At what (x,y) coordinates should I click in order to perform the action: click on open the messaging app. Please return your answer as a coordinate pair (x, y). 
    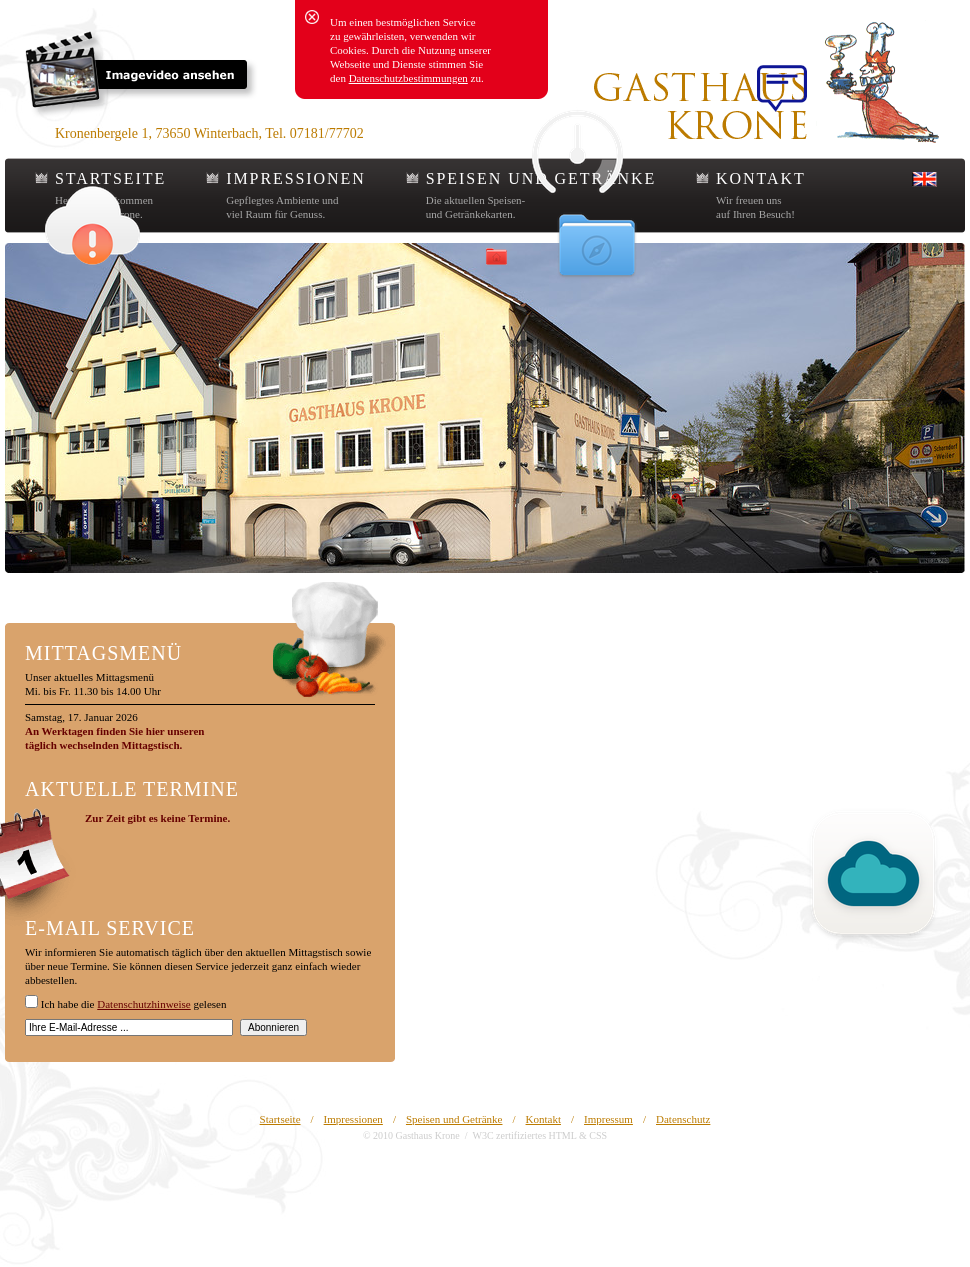
    Looking at the image, I should click on (782, 87).